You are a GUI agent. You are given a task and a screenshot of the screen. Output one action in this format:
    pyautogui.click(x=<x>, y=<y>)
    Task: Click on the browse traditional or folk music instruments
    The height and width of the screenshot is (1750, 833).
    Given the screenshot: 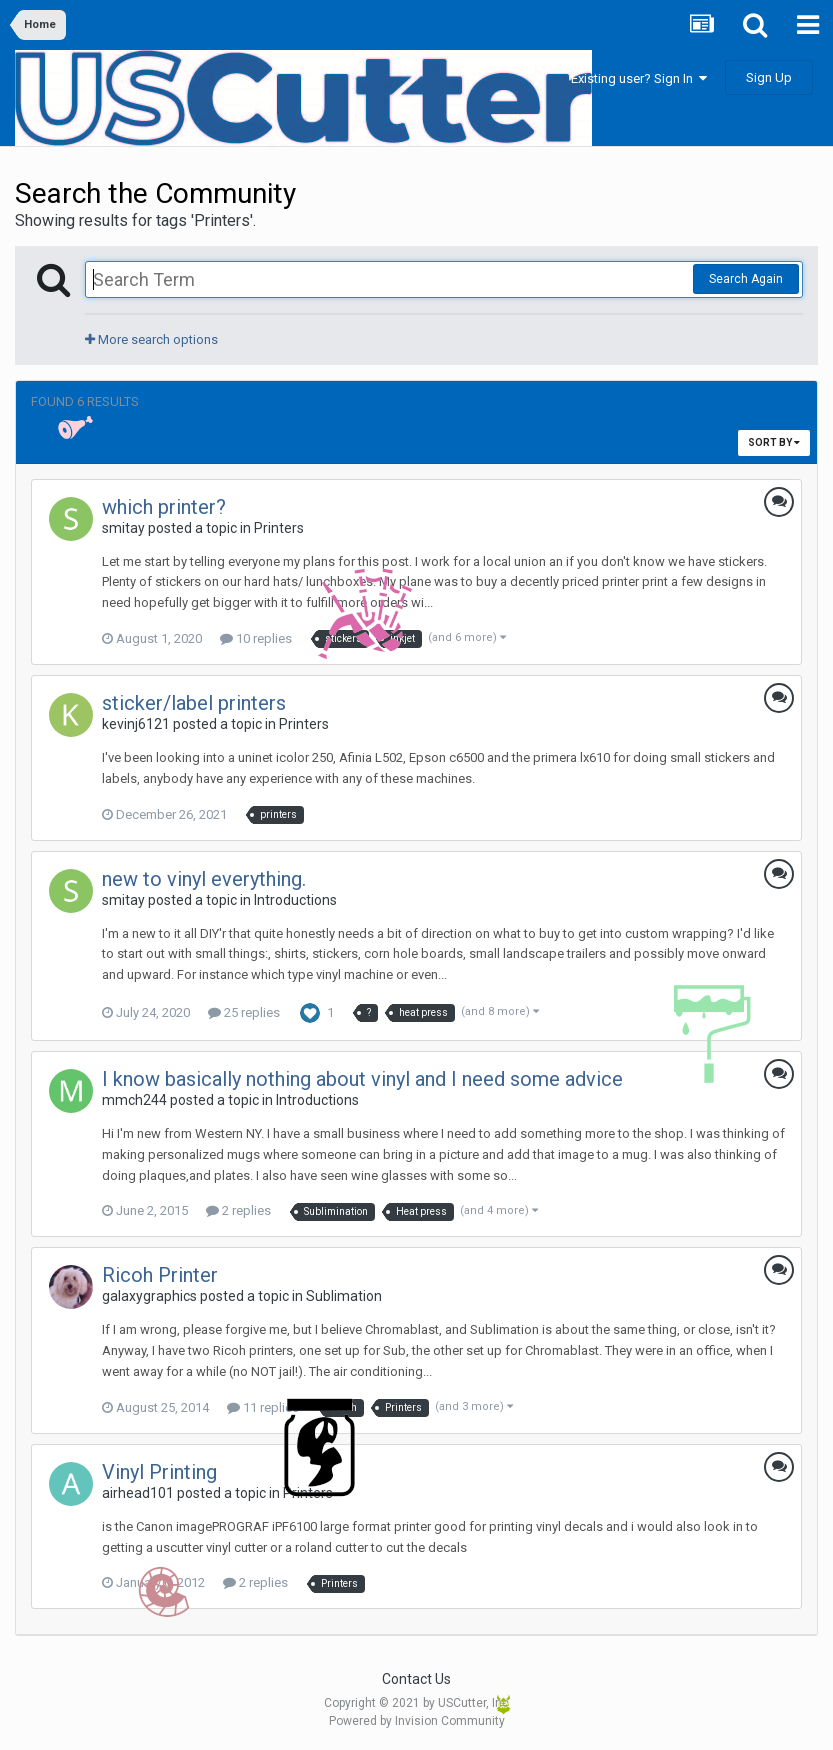 What is the action you would take?
    pyautogui.click(x=365, y=614)
    